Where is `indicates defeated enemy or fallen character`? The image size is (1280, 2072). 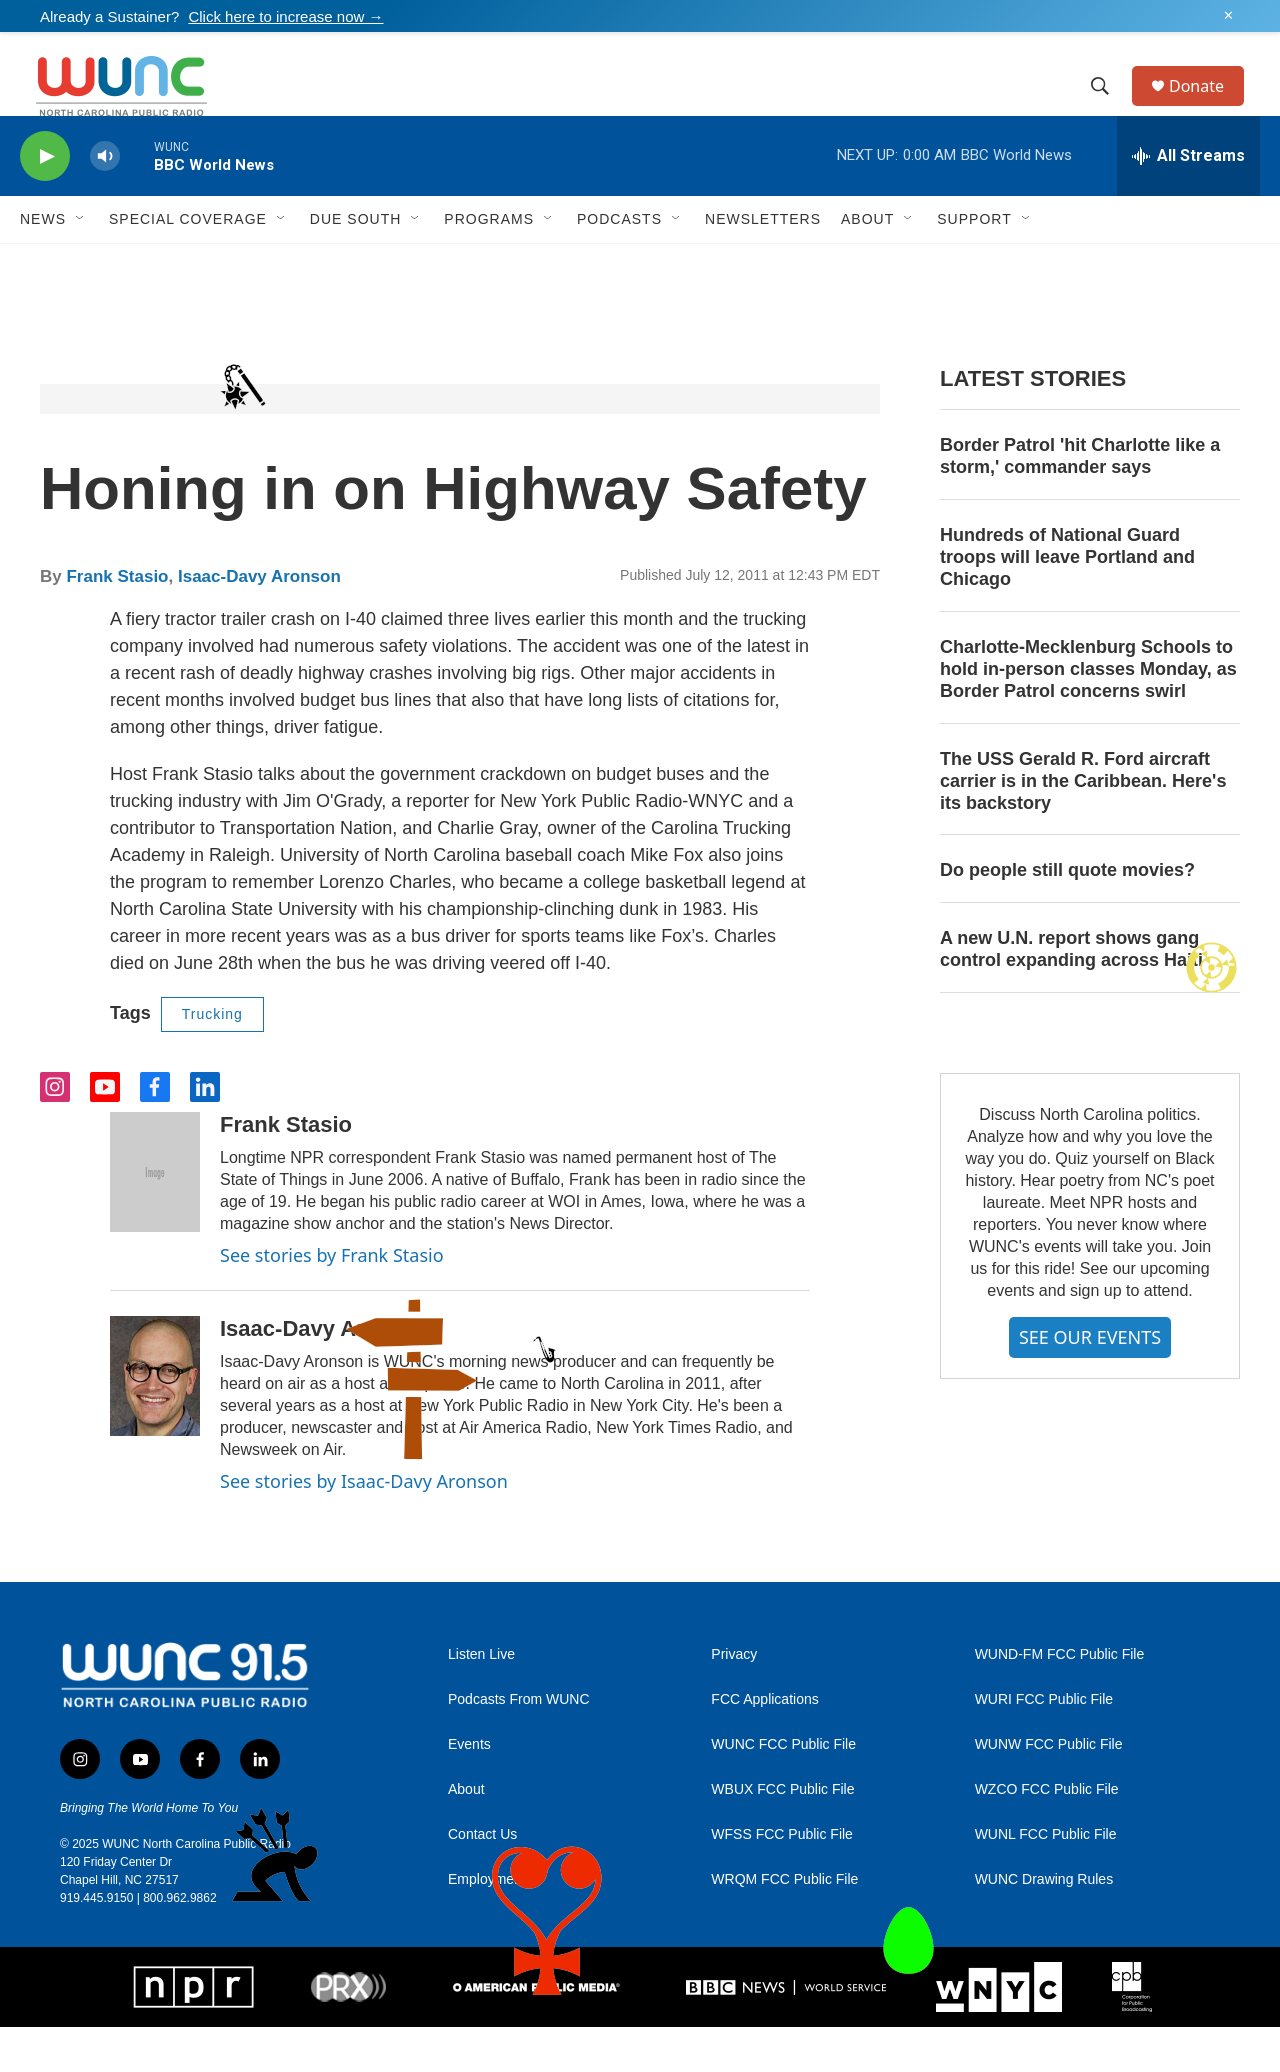 indicates defeated enemy or fallen character is located at coordinates (274, 1853).